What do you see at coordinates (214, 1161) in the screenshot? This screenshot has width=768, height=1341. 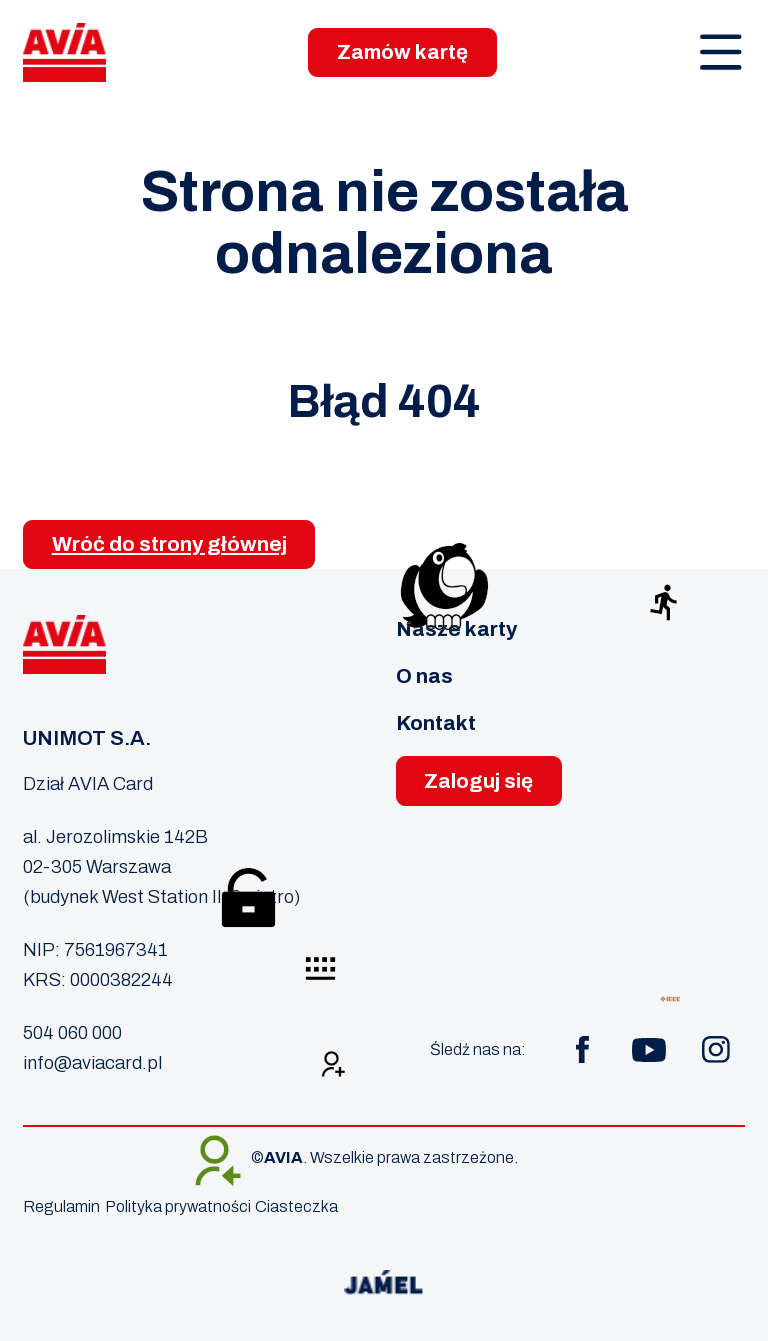 I see `incoming user request or friend invitation` at bounding box center [214, 1161].